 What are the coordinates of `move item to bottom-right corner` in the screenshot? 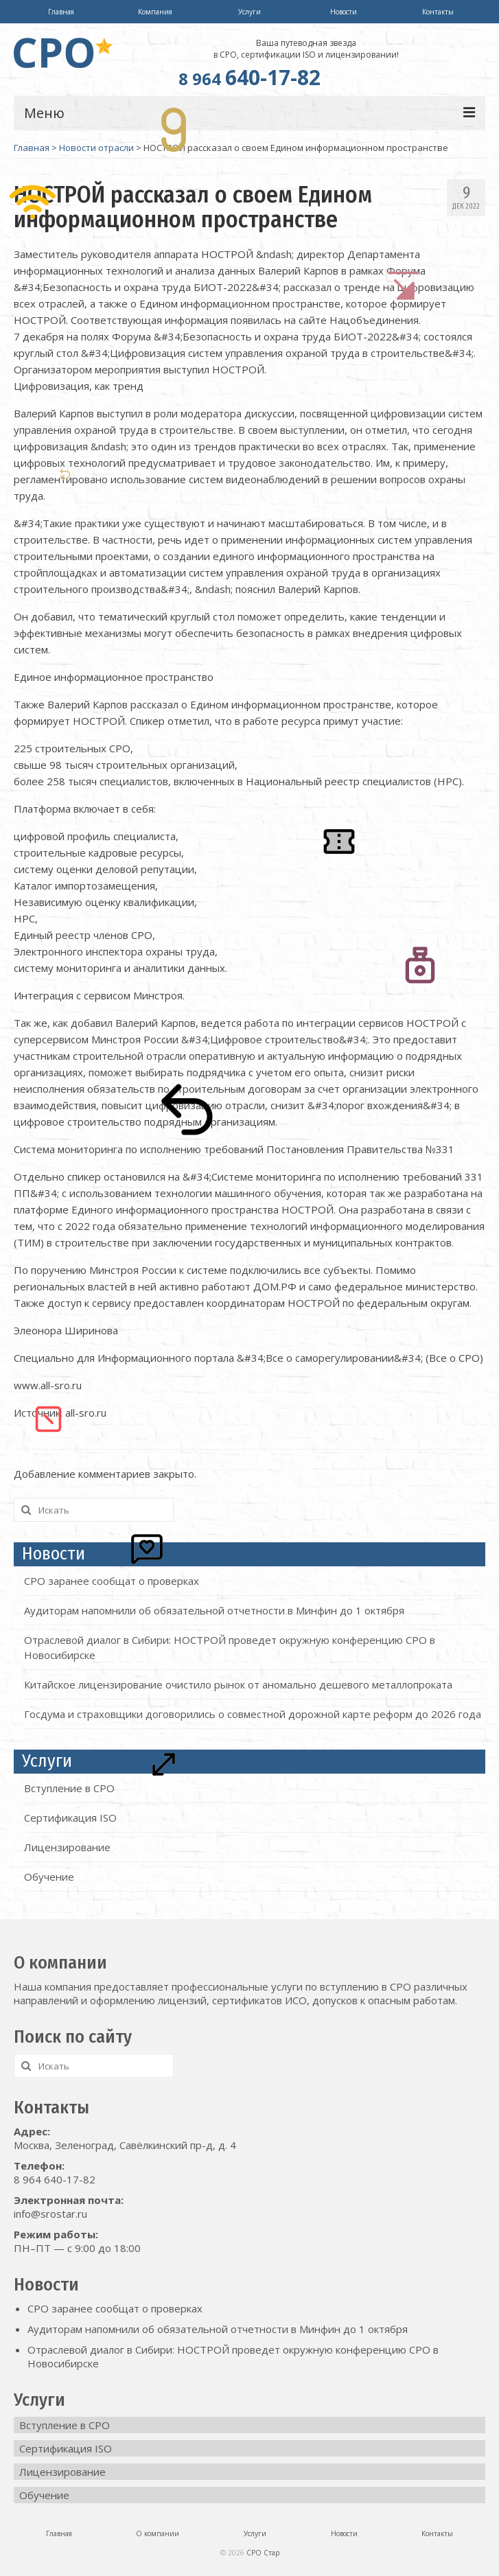 It's located at (403, 287).